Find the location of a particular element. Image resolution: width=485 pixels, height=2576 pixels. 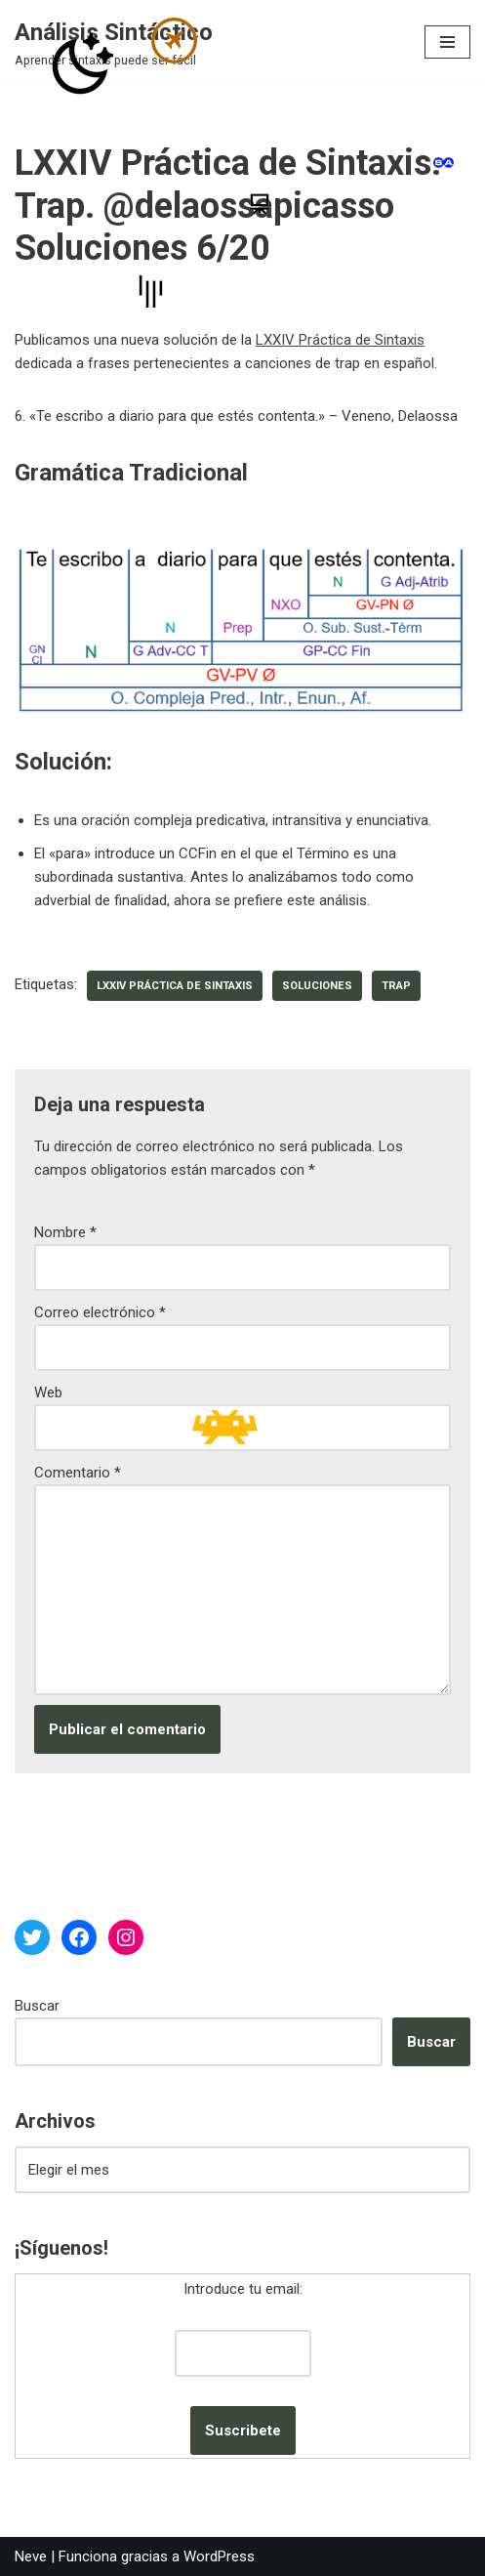

Sabancı Holding company logo is located at coordinates (443, 162).